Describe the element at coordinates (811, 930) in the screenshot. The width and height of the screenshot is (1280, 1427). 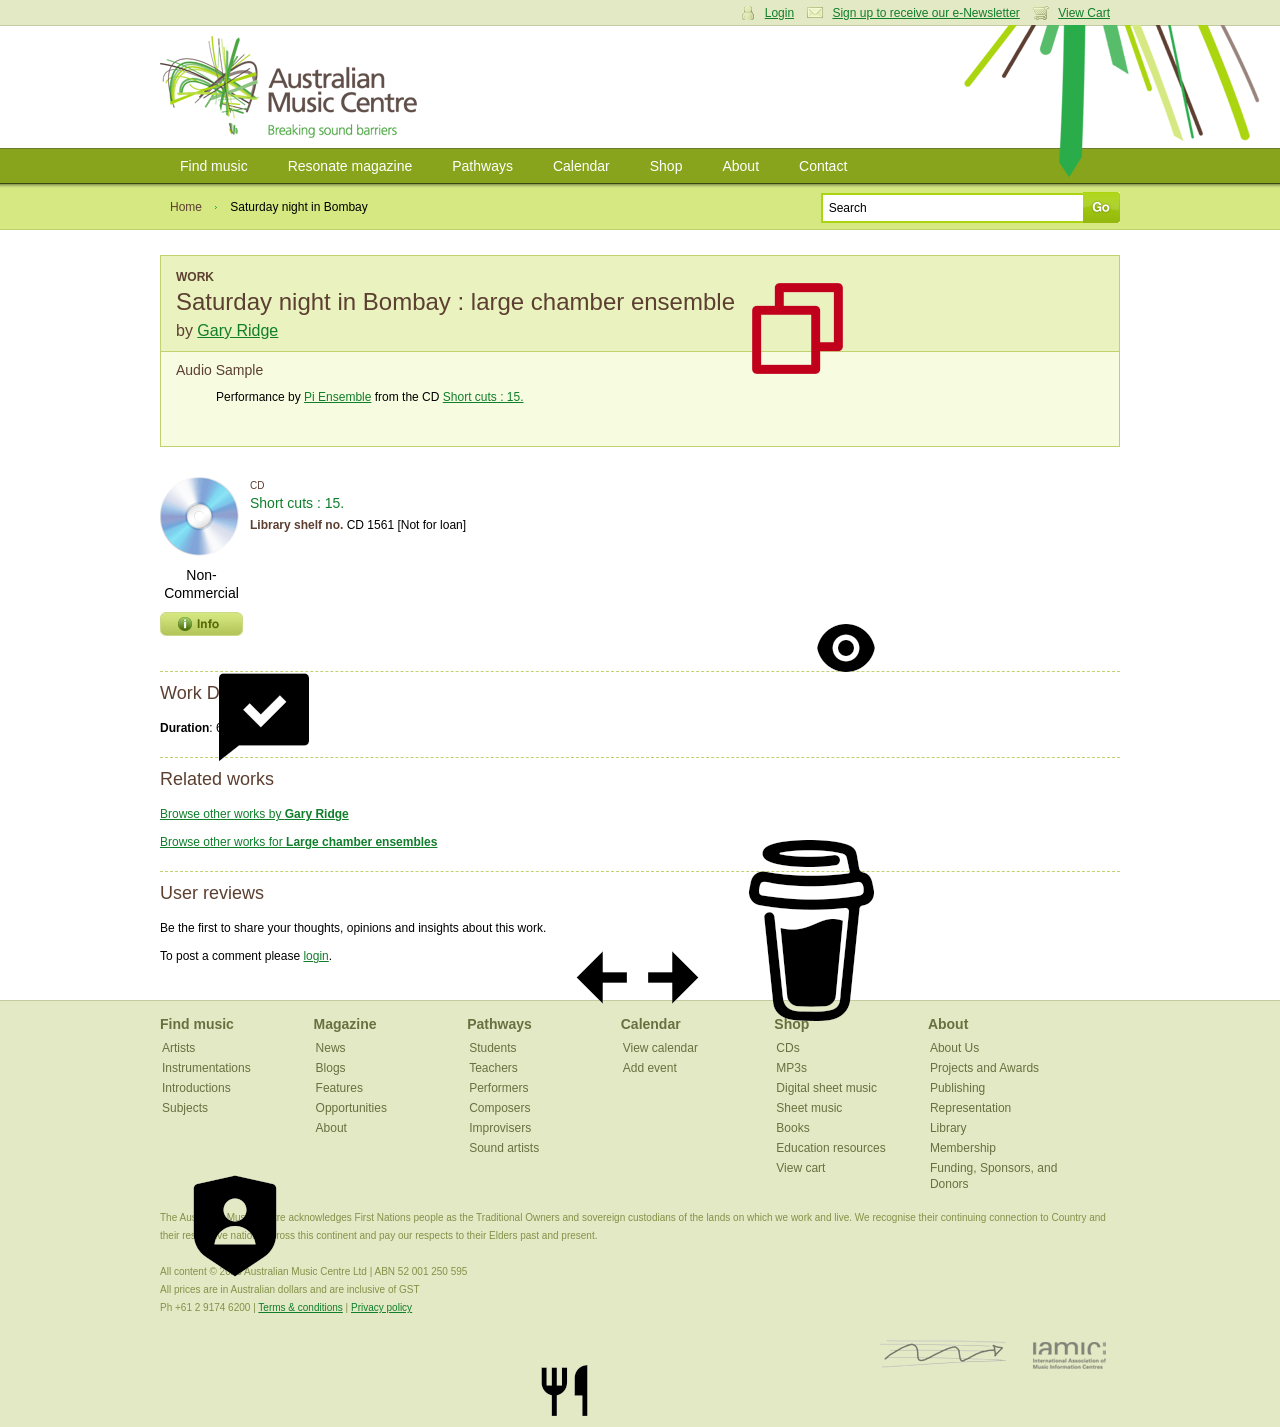
I see `support the creator via Buy Me a Coffee` at that location.